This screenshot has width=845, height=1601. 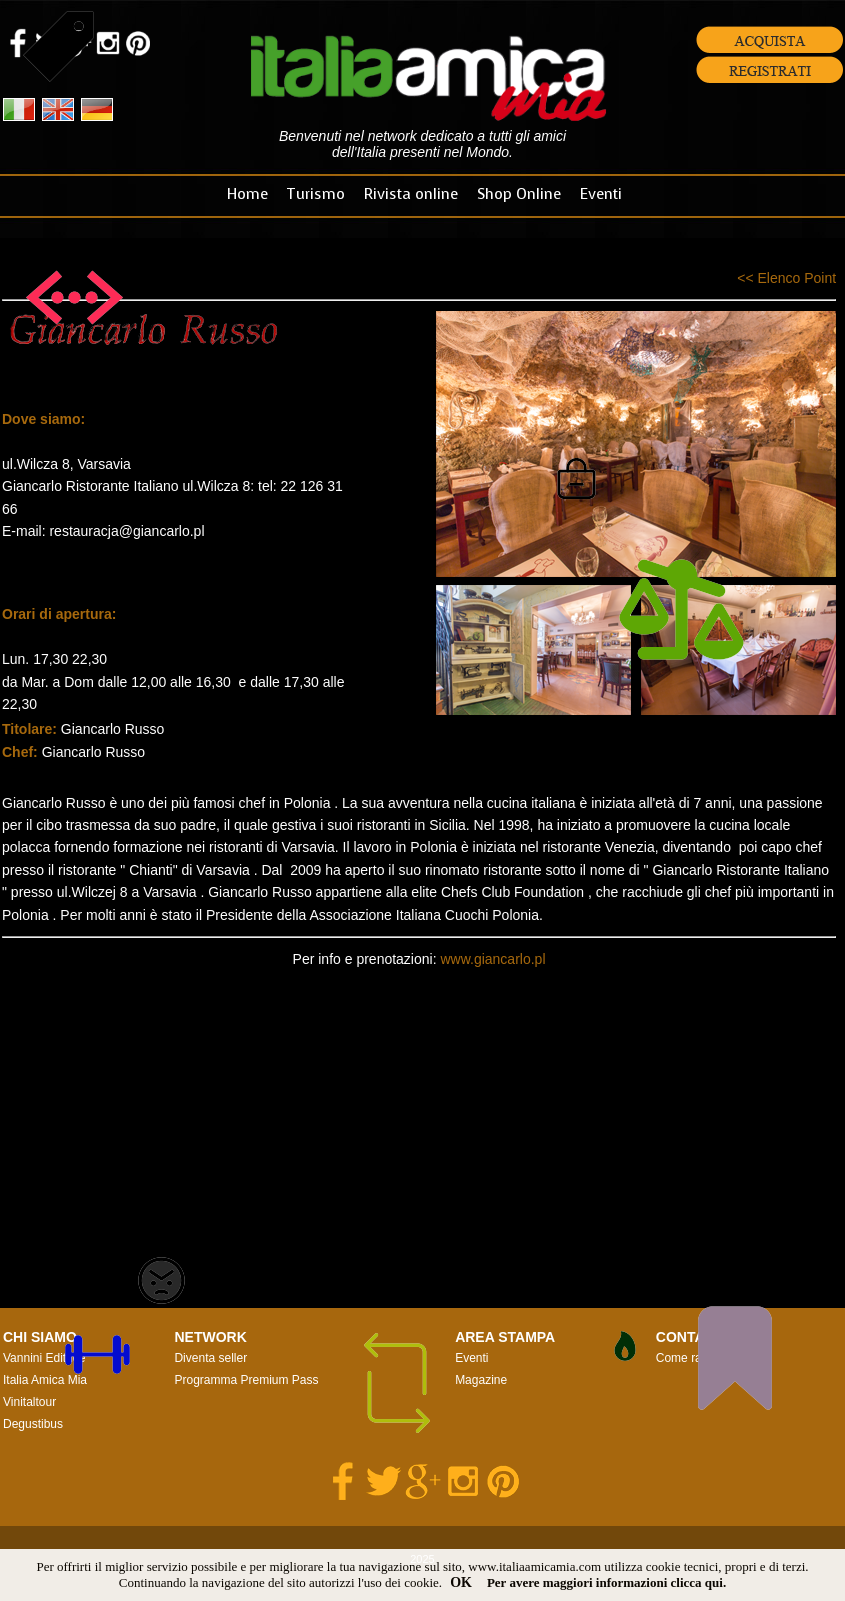 What do you see at coordinates (74, 297) in the screenshot?
I see `indicates code is currently processing or compiling` at bounding box center [74, 297].